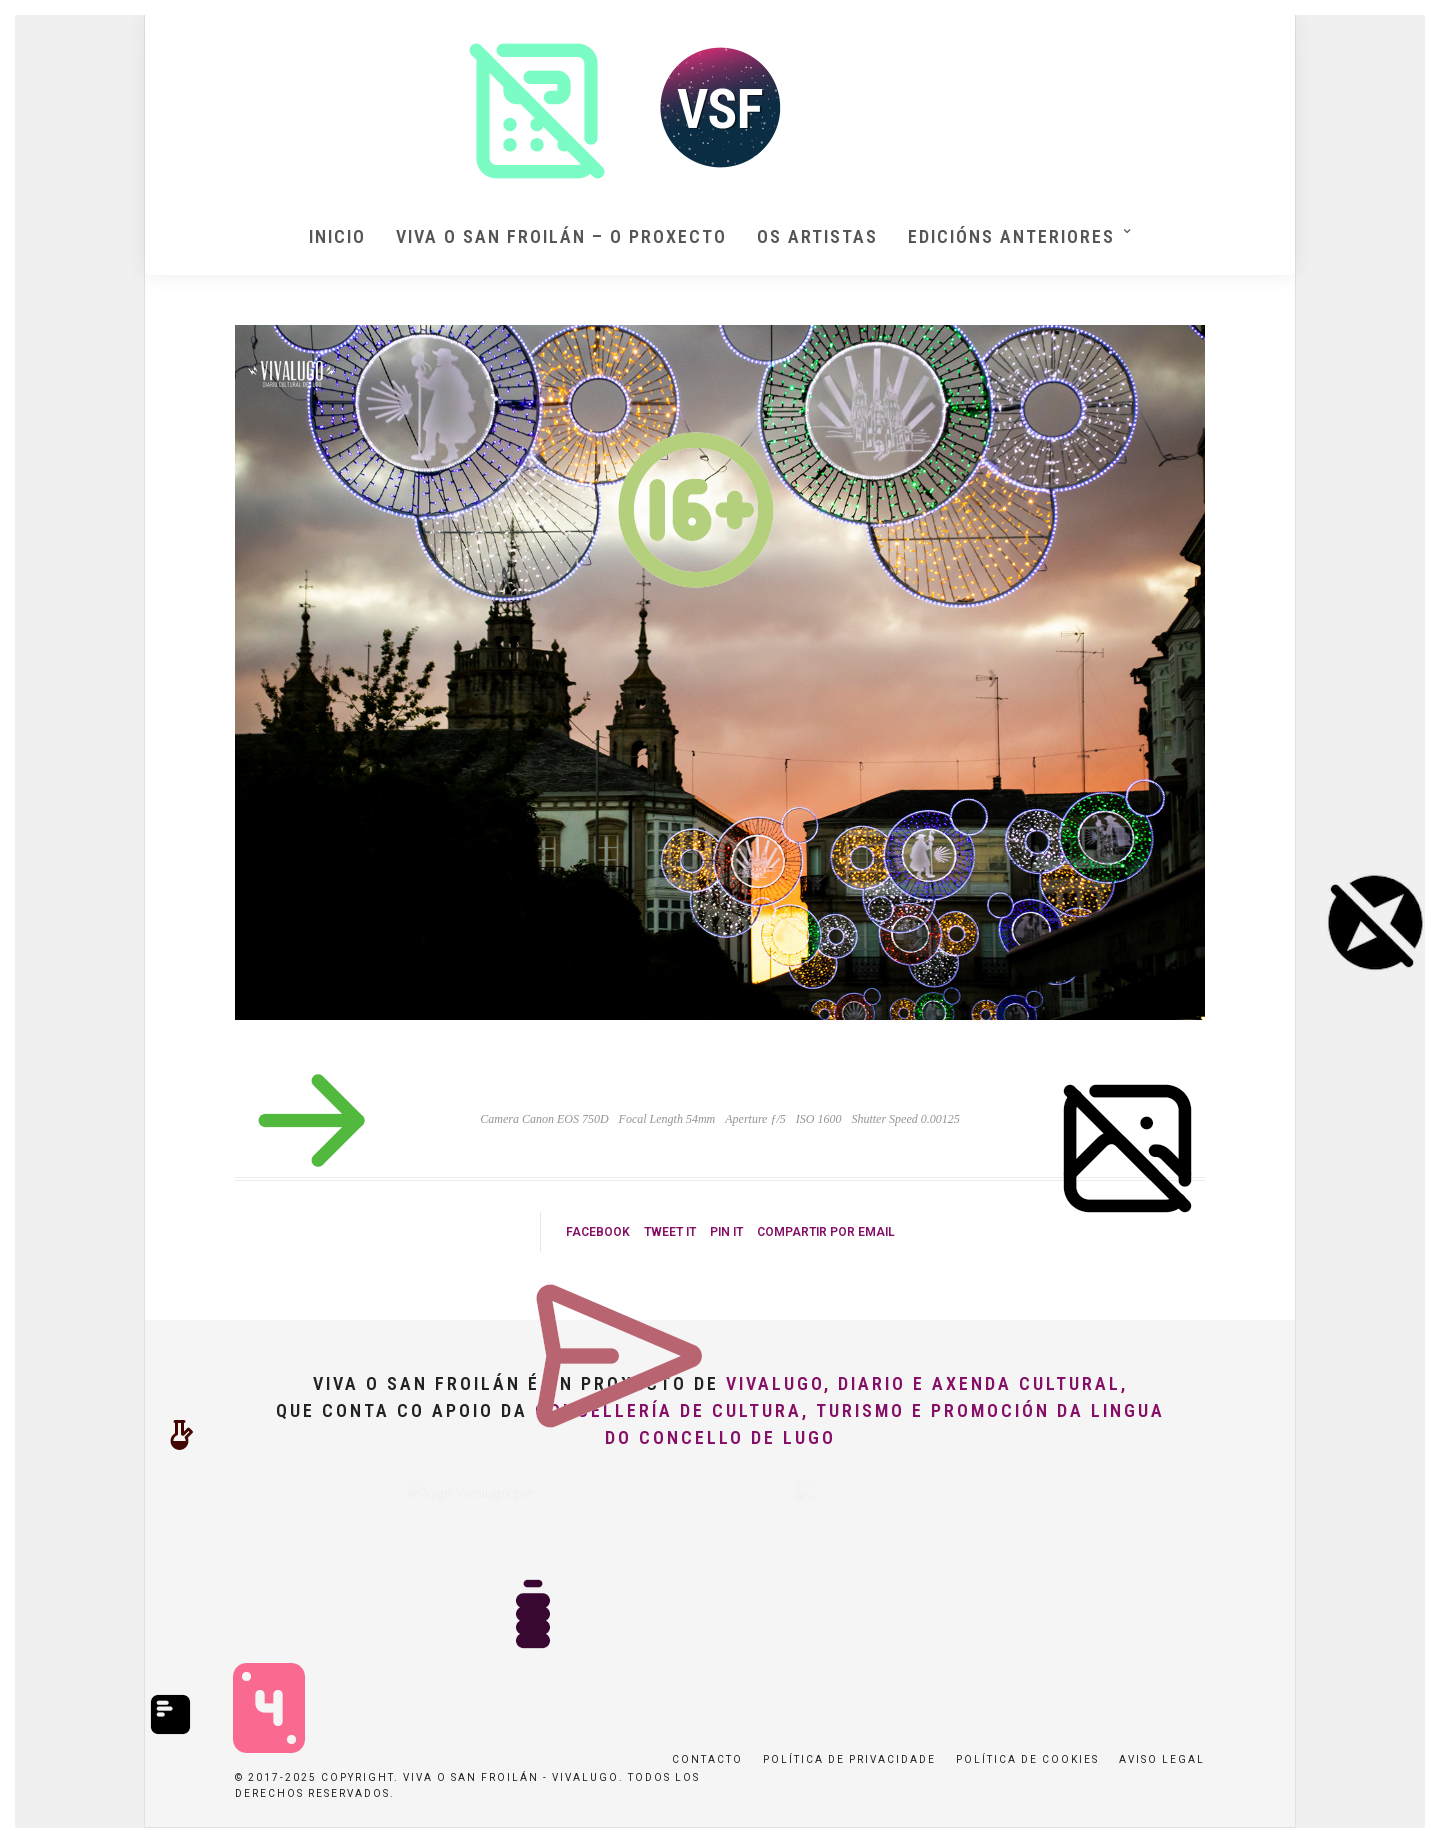 This screenshot has height=1843, width=1440. Describe the element at coordinates (537, 111) in the screenshot. I see `calculator function disabled` at that location.